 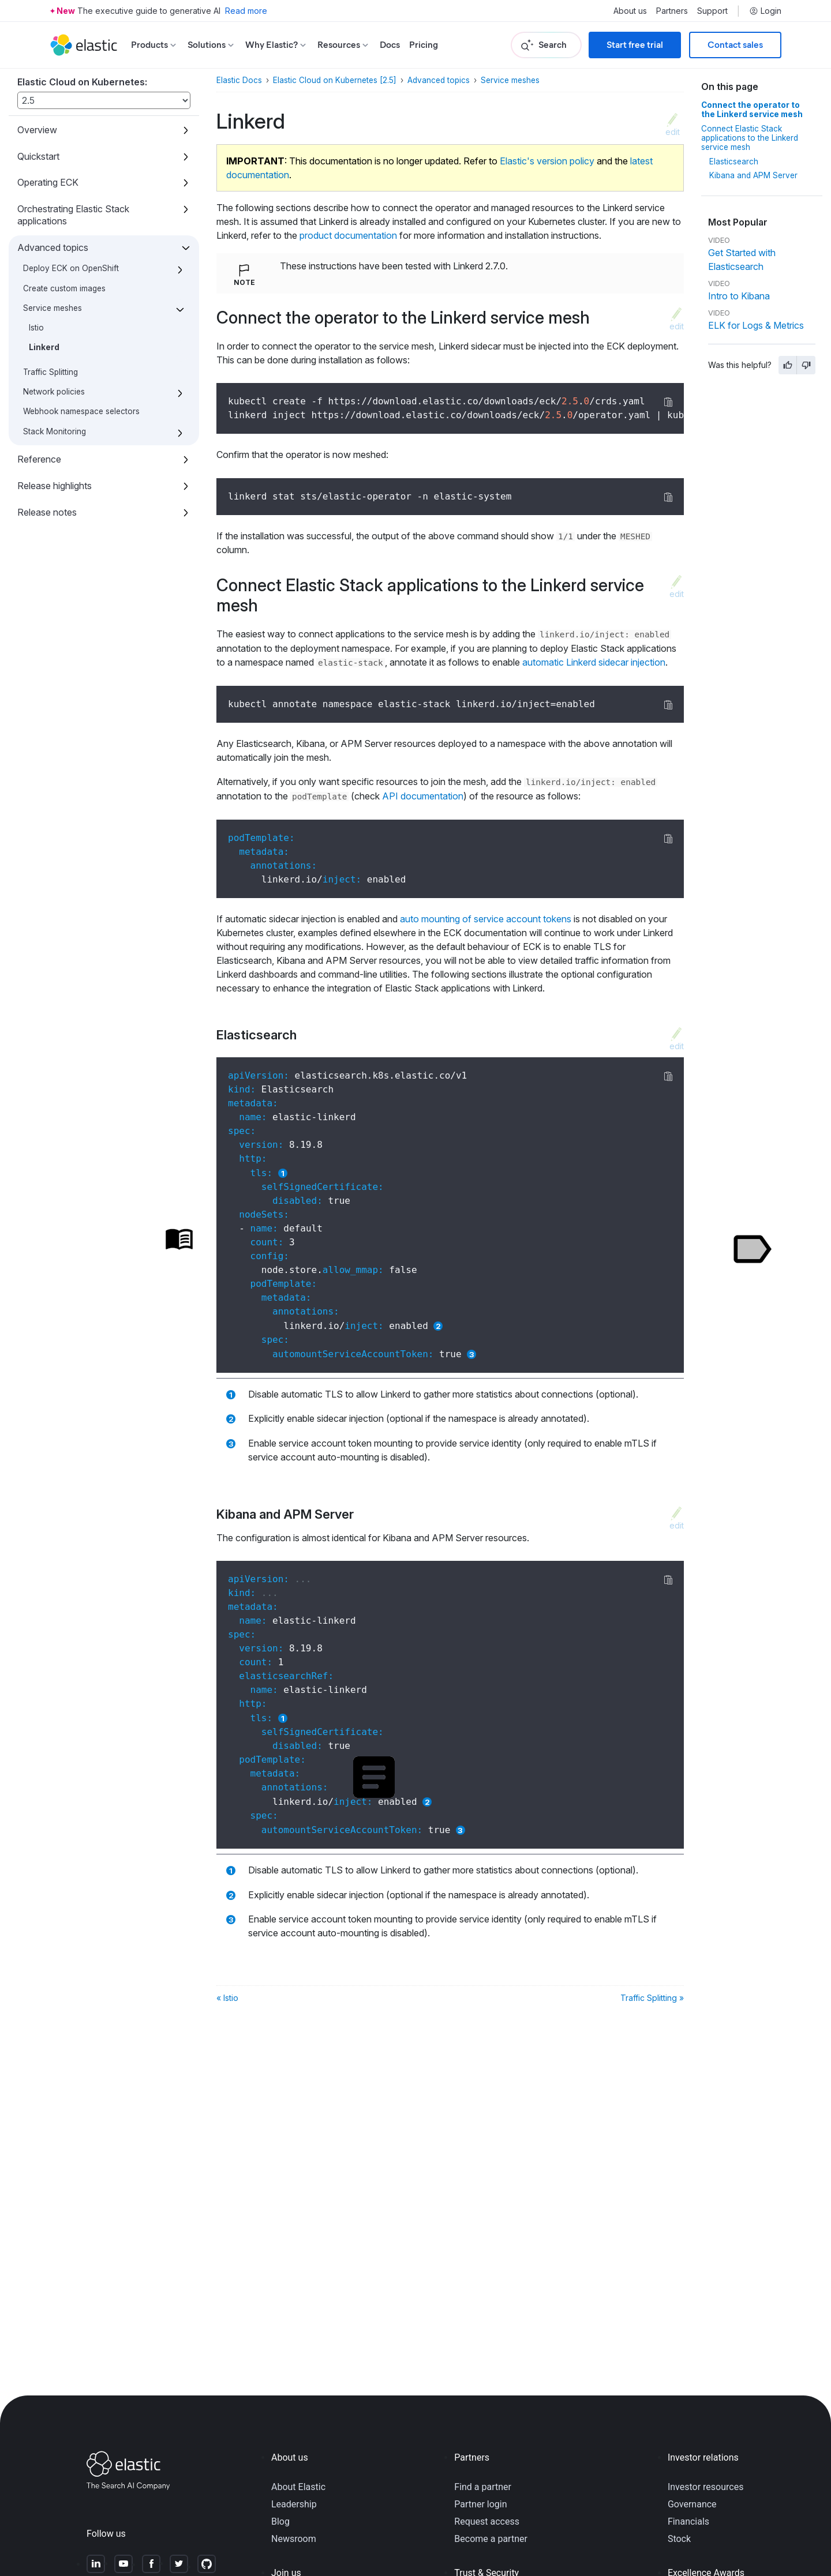 What do you see at coordinates (751, 1249) in the screenshot?
I see `add or edit a label for an item` at bounding box center [751, 1249].